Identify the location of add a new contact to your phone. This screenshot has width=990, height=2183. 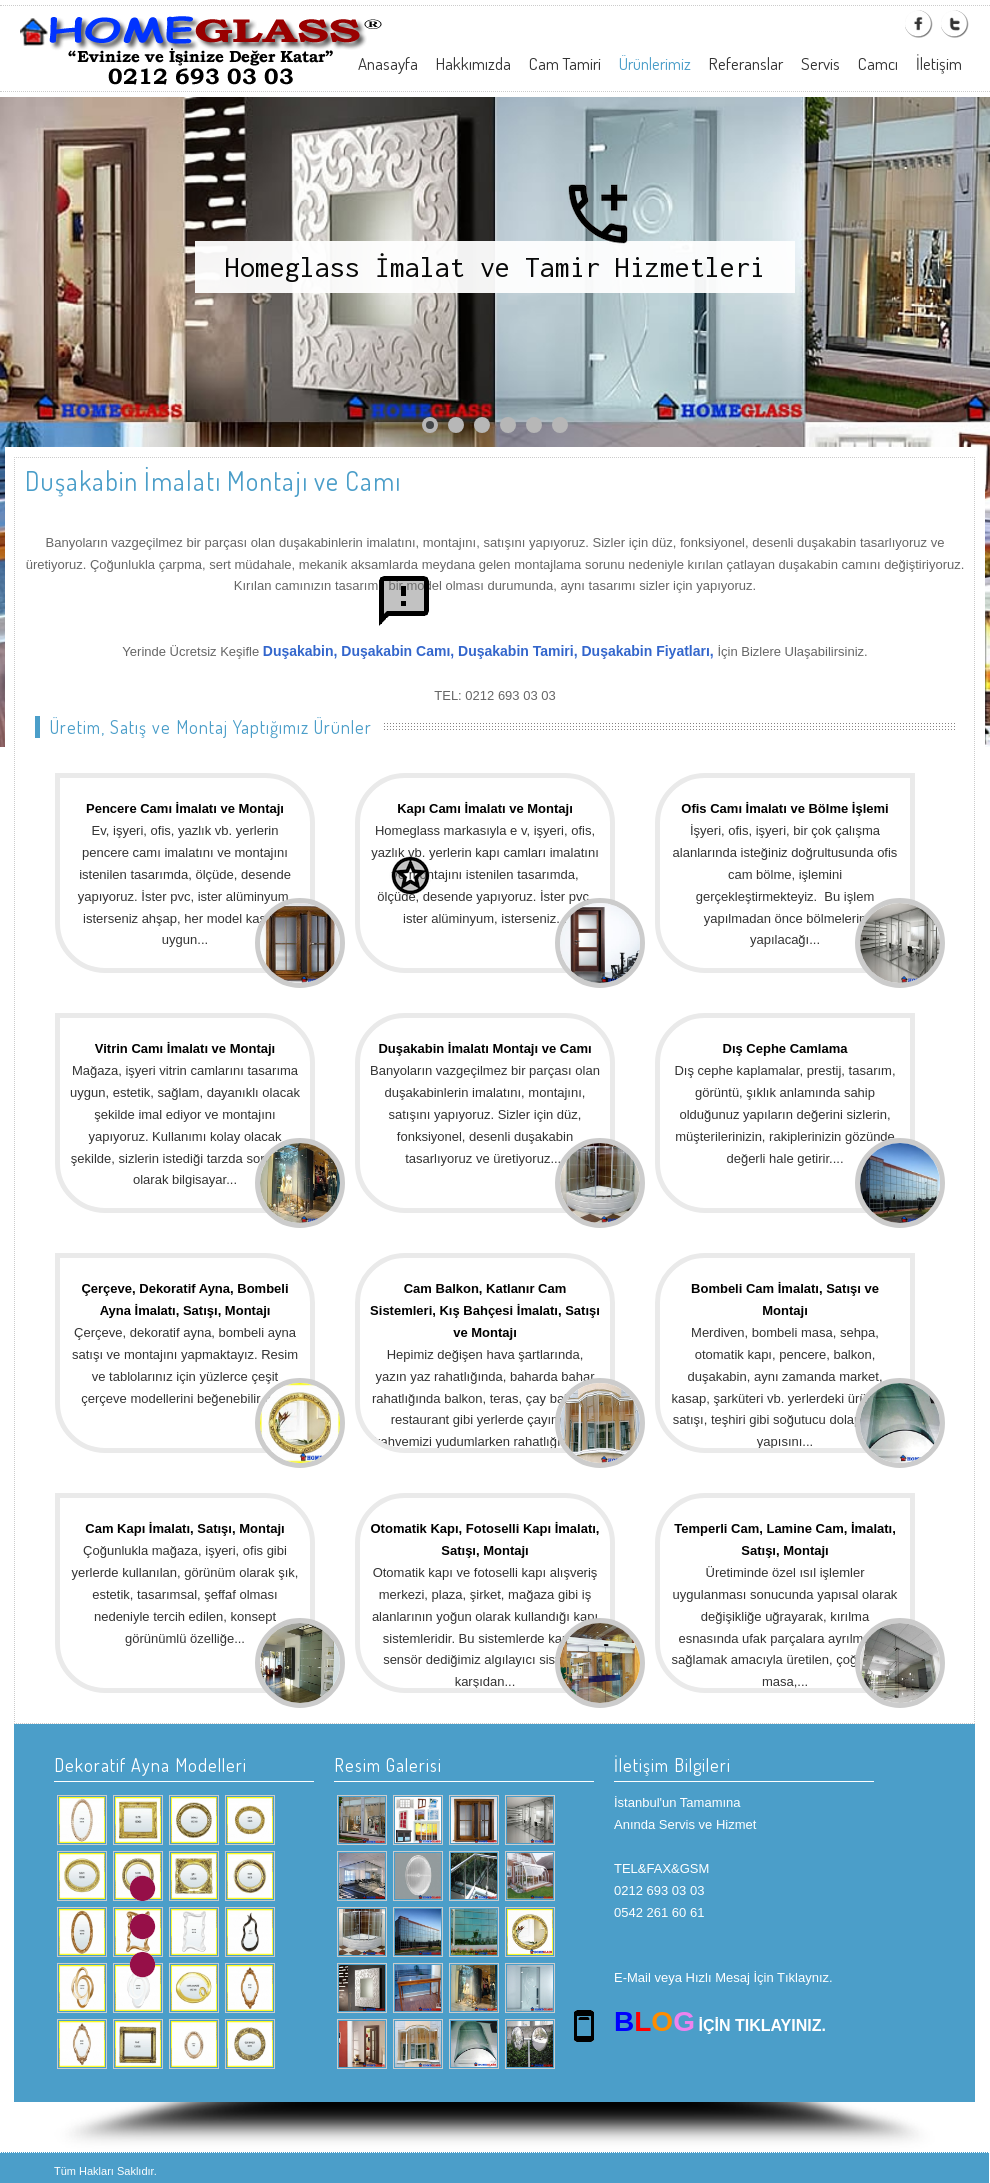
(598, 214).